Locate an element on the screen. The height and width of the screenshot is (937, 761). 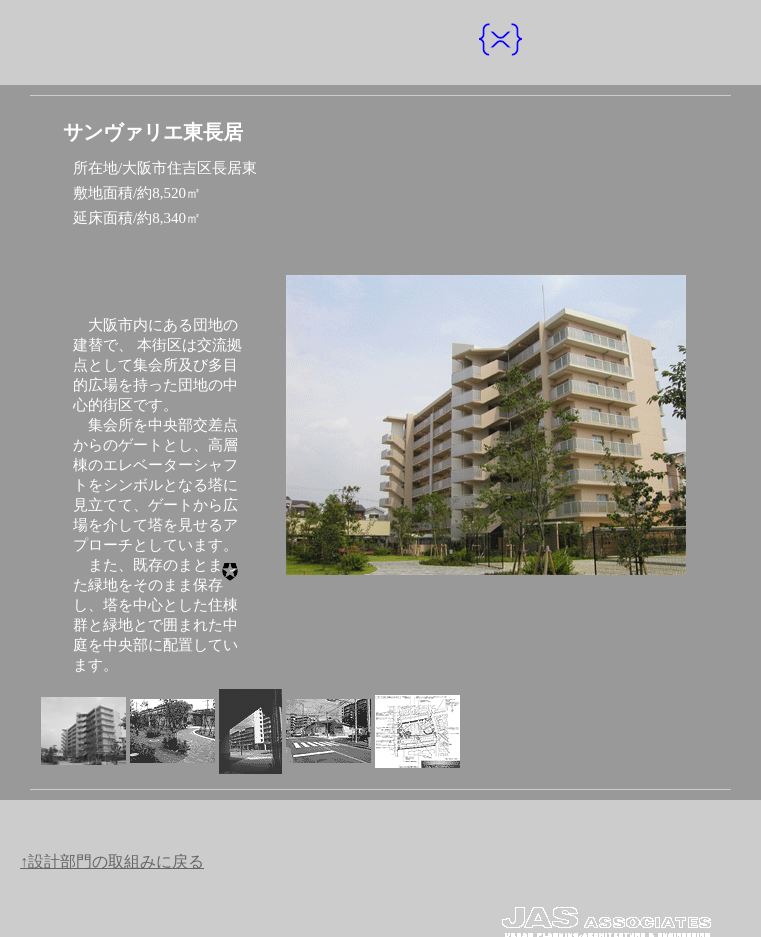
XRP cryptocurrency logo is located at coordinates (500, 39).